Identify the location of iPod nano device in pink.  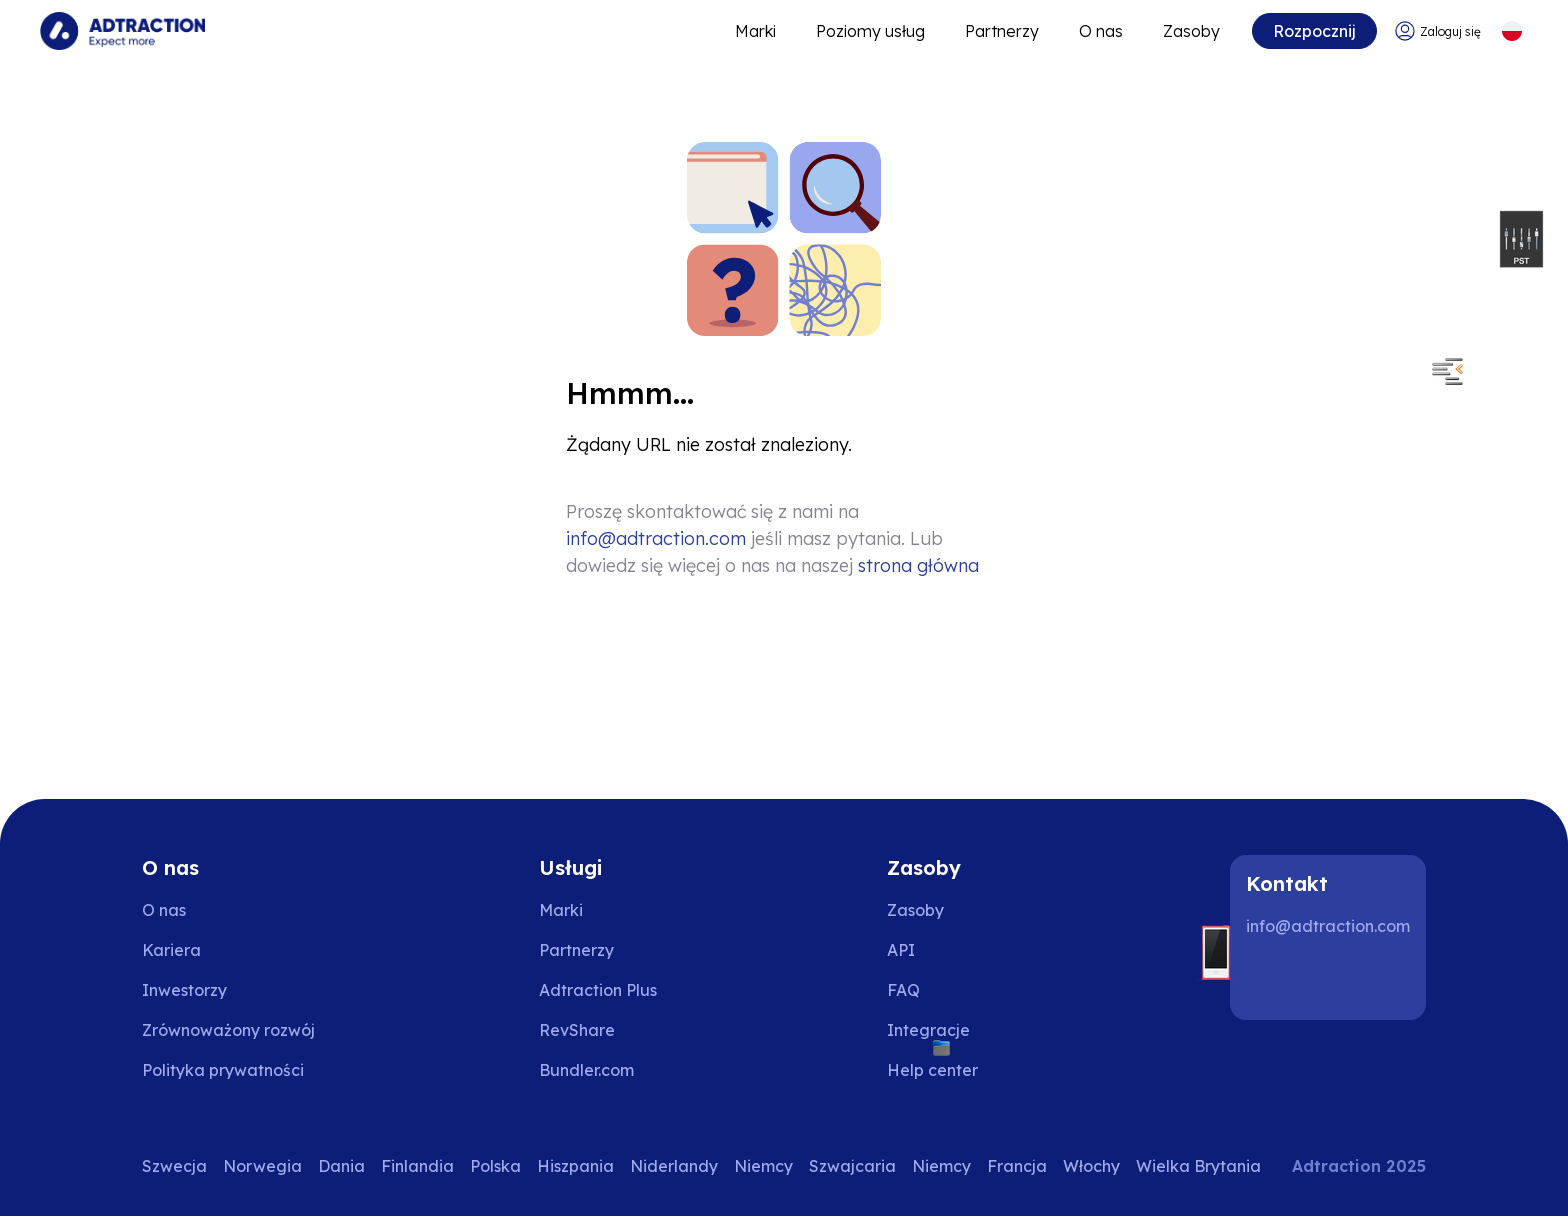
(1216, 953).